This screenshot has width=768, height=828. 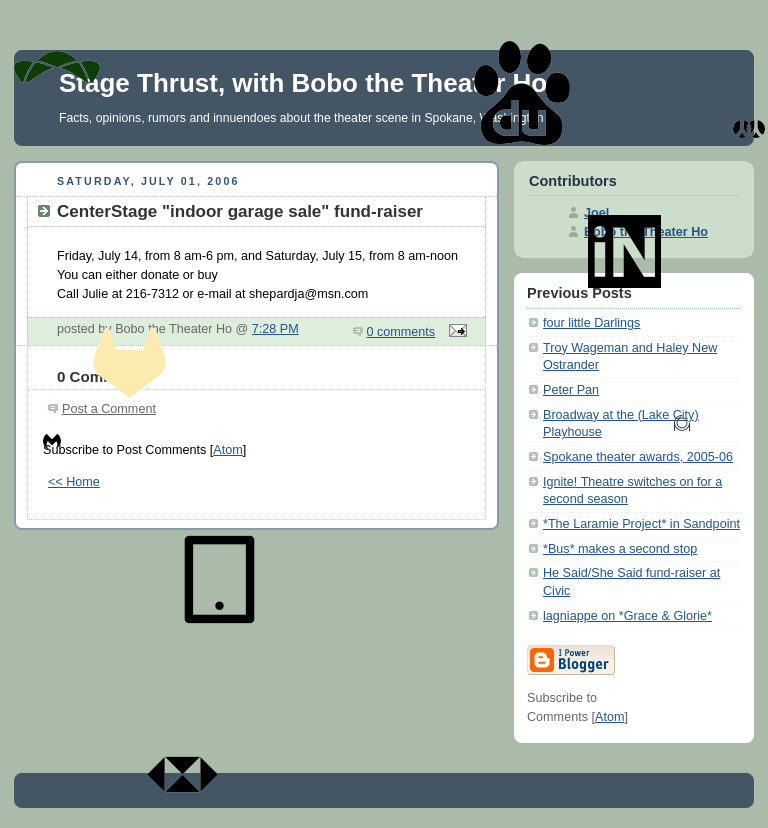 I want to click on open Baidu search engine, so click(x=522, y=93).